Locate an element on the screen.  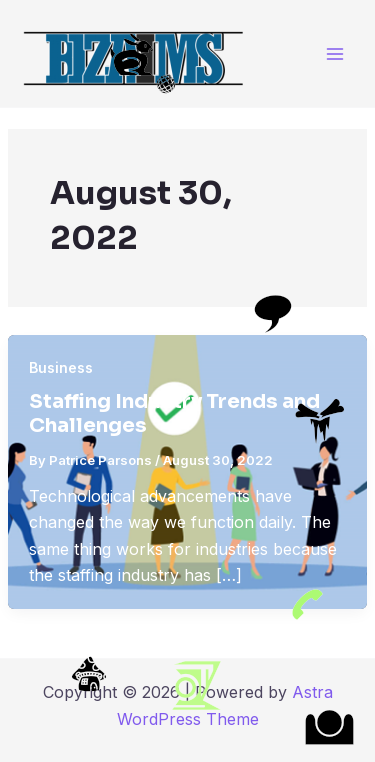
make a phone call is located at coordinates (307, 604).